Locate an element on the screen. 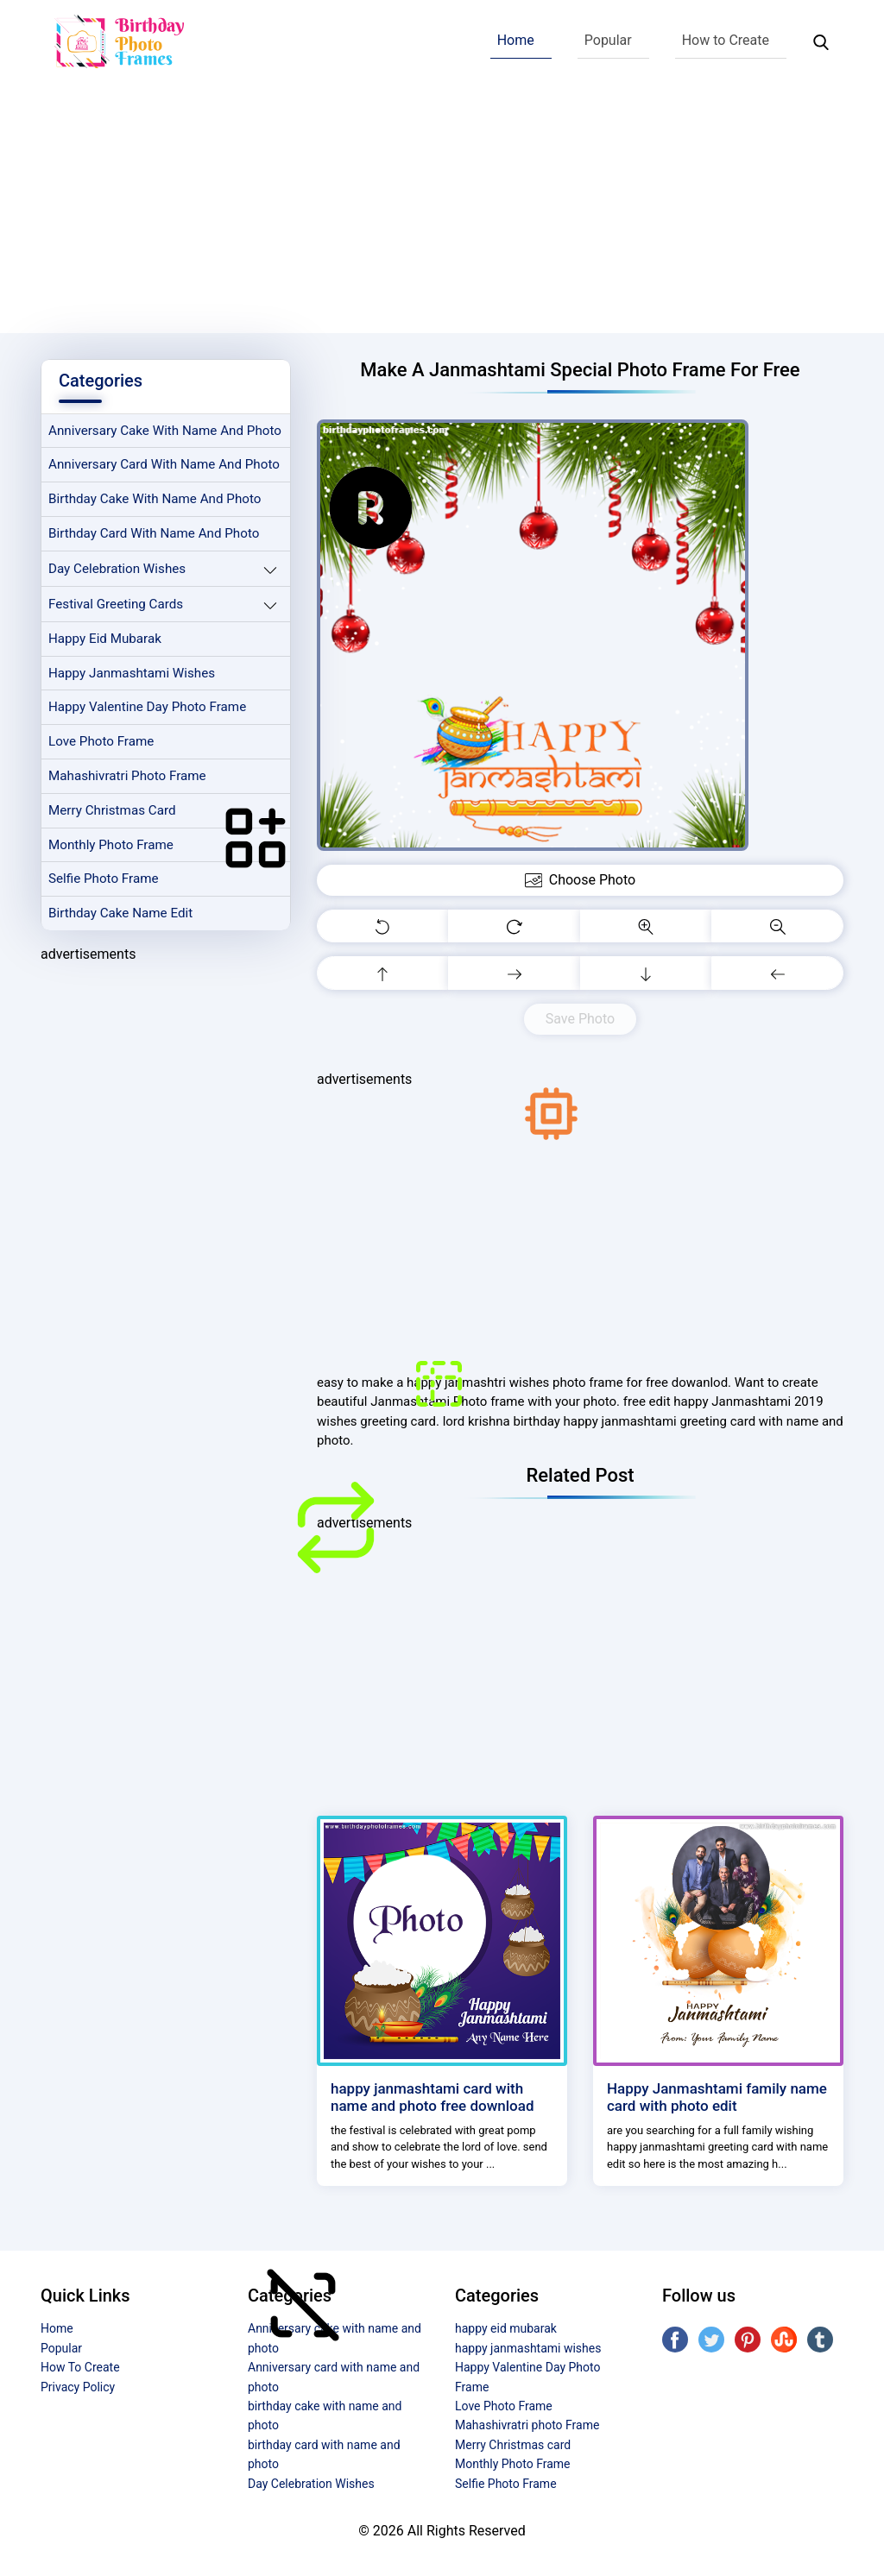 The width and height of the screenshot is (884, 2576). create a new project from template is located at coordinates (439, 1383).